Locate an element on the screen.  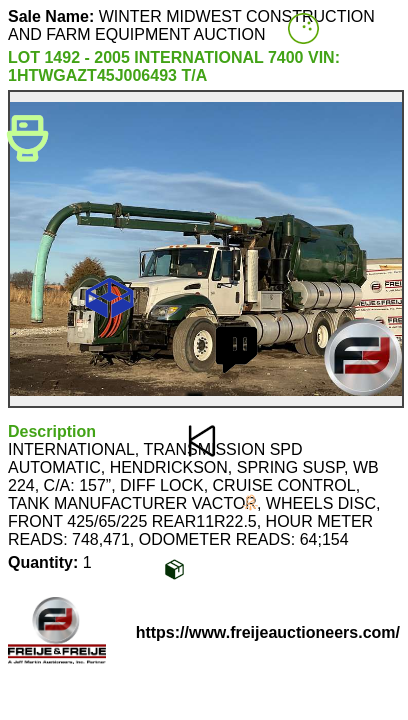
open codepen to view or edit code snippets is located at coordinates (109, 298).